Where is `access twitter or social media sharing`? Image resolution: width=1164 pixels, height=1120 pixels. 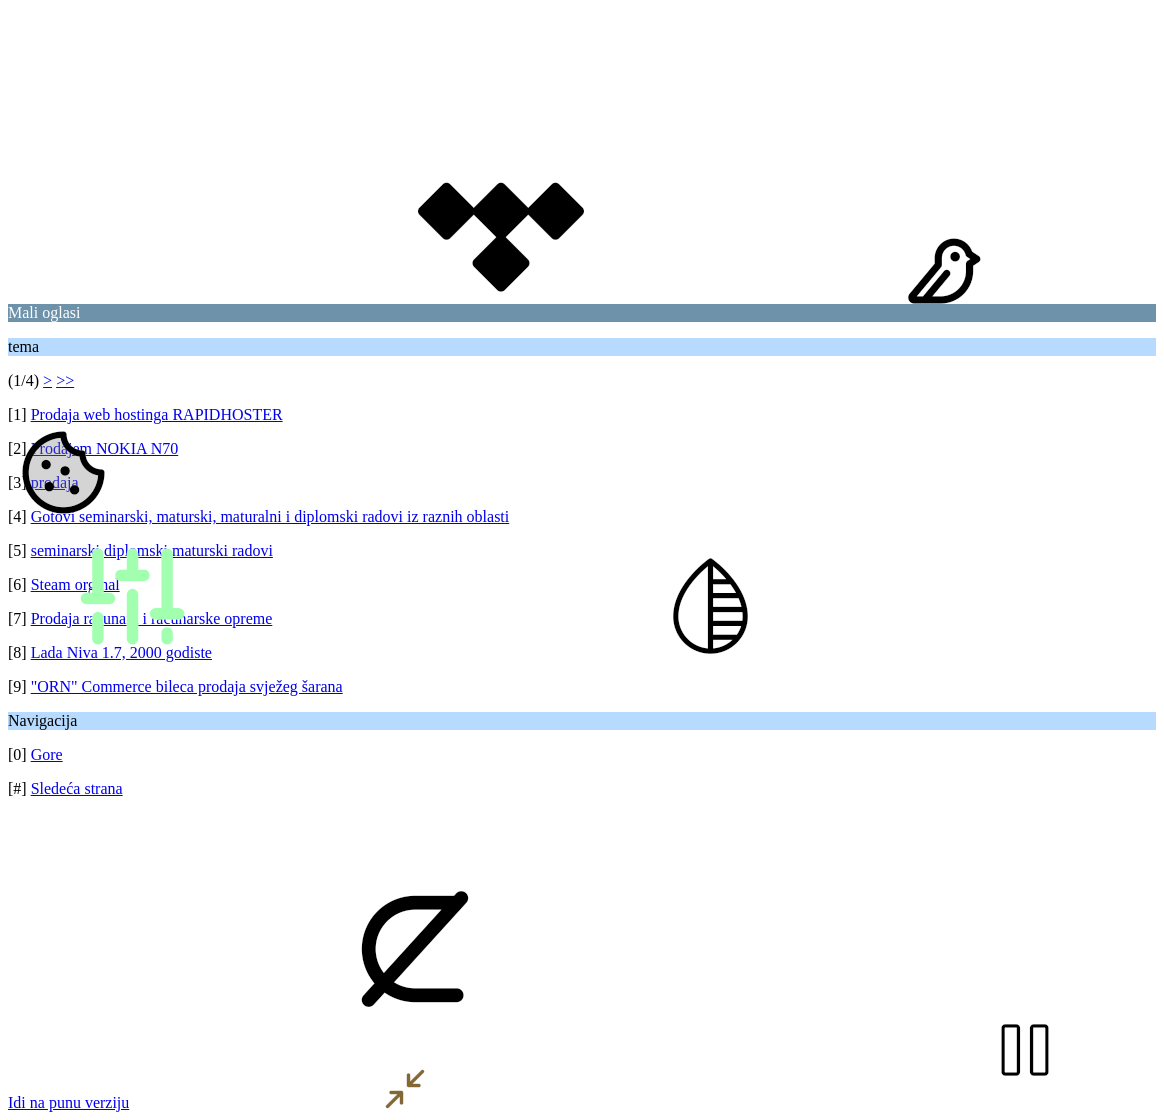
access twitter or social media sharing is located at coordinates (945, 273).